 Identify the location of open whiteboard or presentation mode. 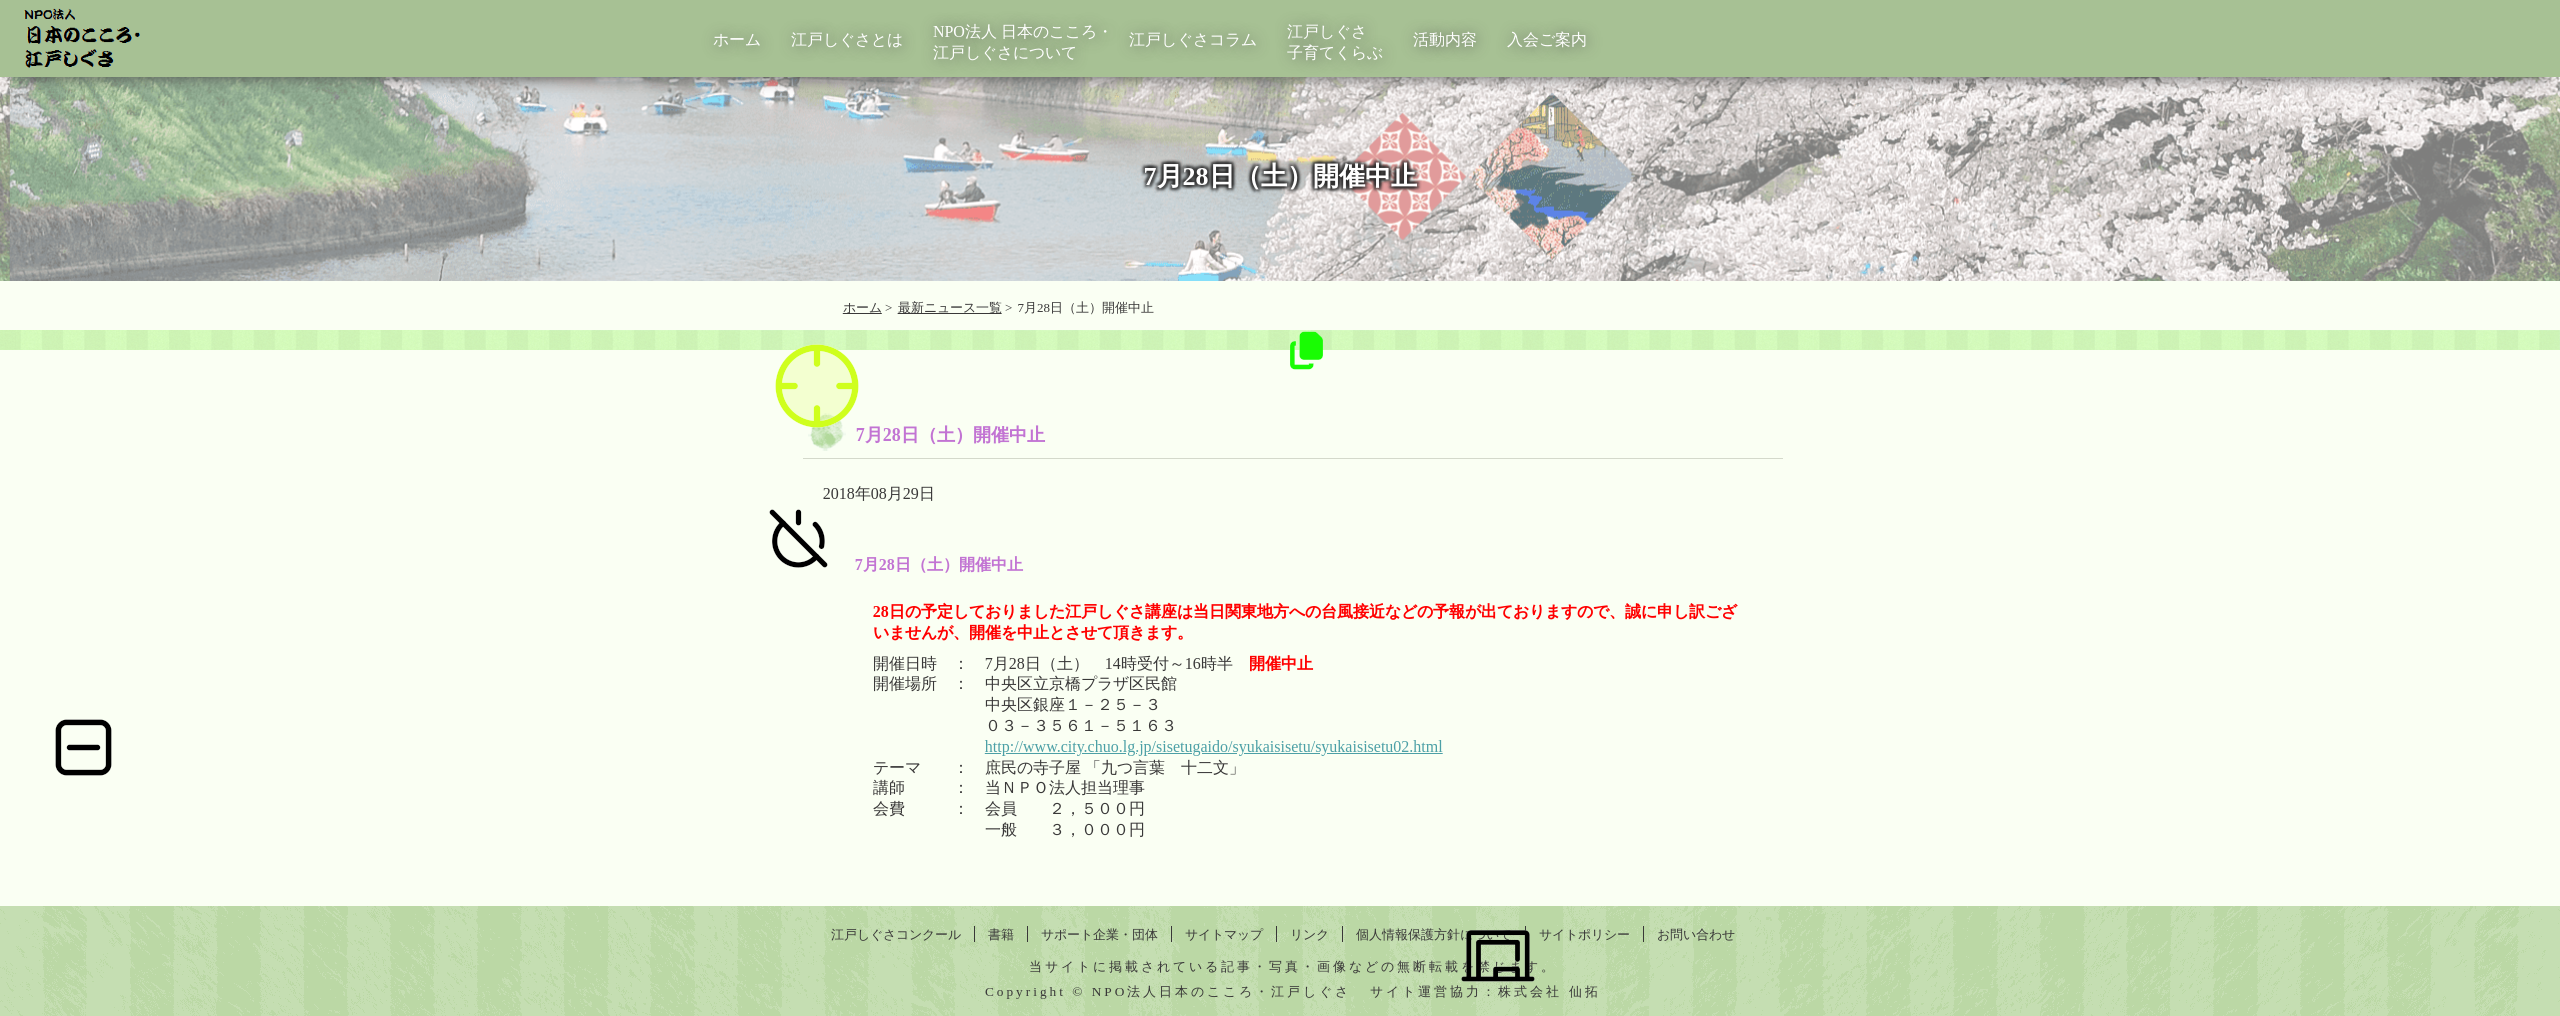
(1498, 957).